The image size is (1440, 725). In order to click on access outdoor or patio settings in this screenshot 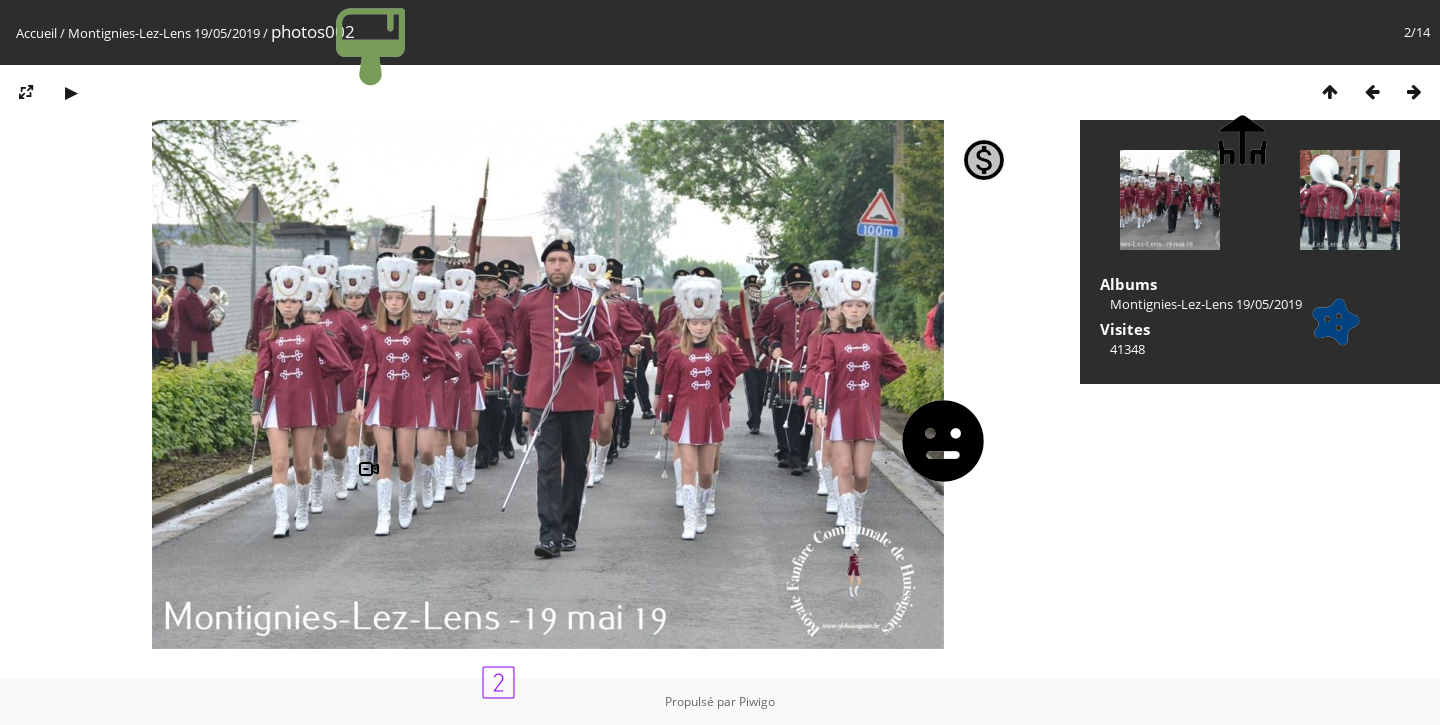, I will do `click(1242, 139)`.